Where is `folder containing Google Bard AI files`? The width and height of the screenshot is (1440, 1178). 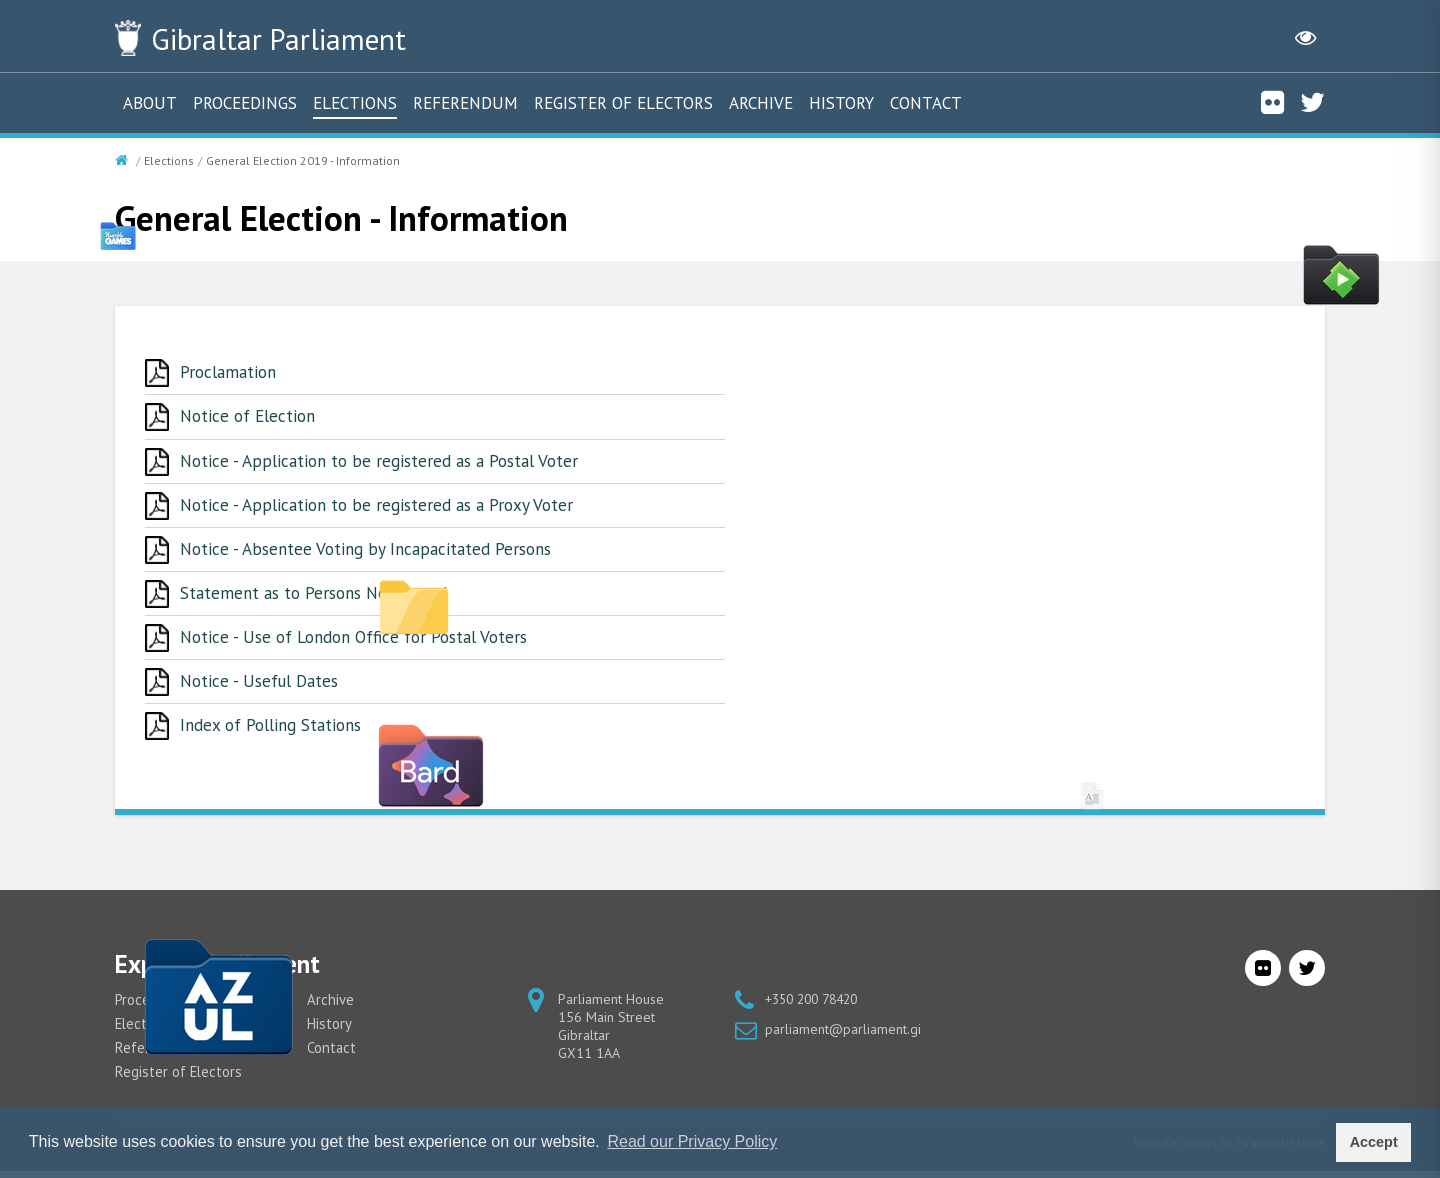
folder containing Google Bard AI files is located at coordinates (430, 768).